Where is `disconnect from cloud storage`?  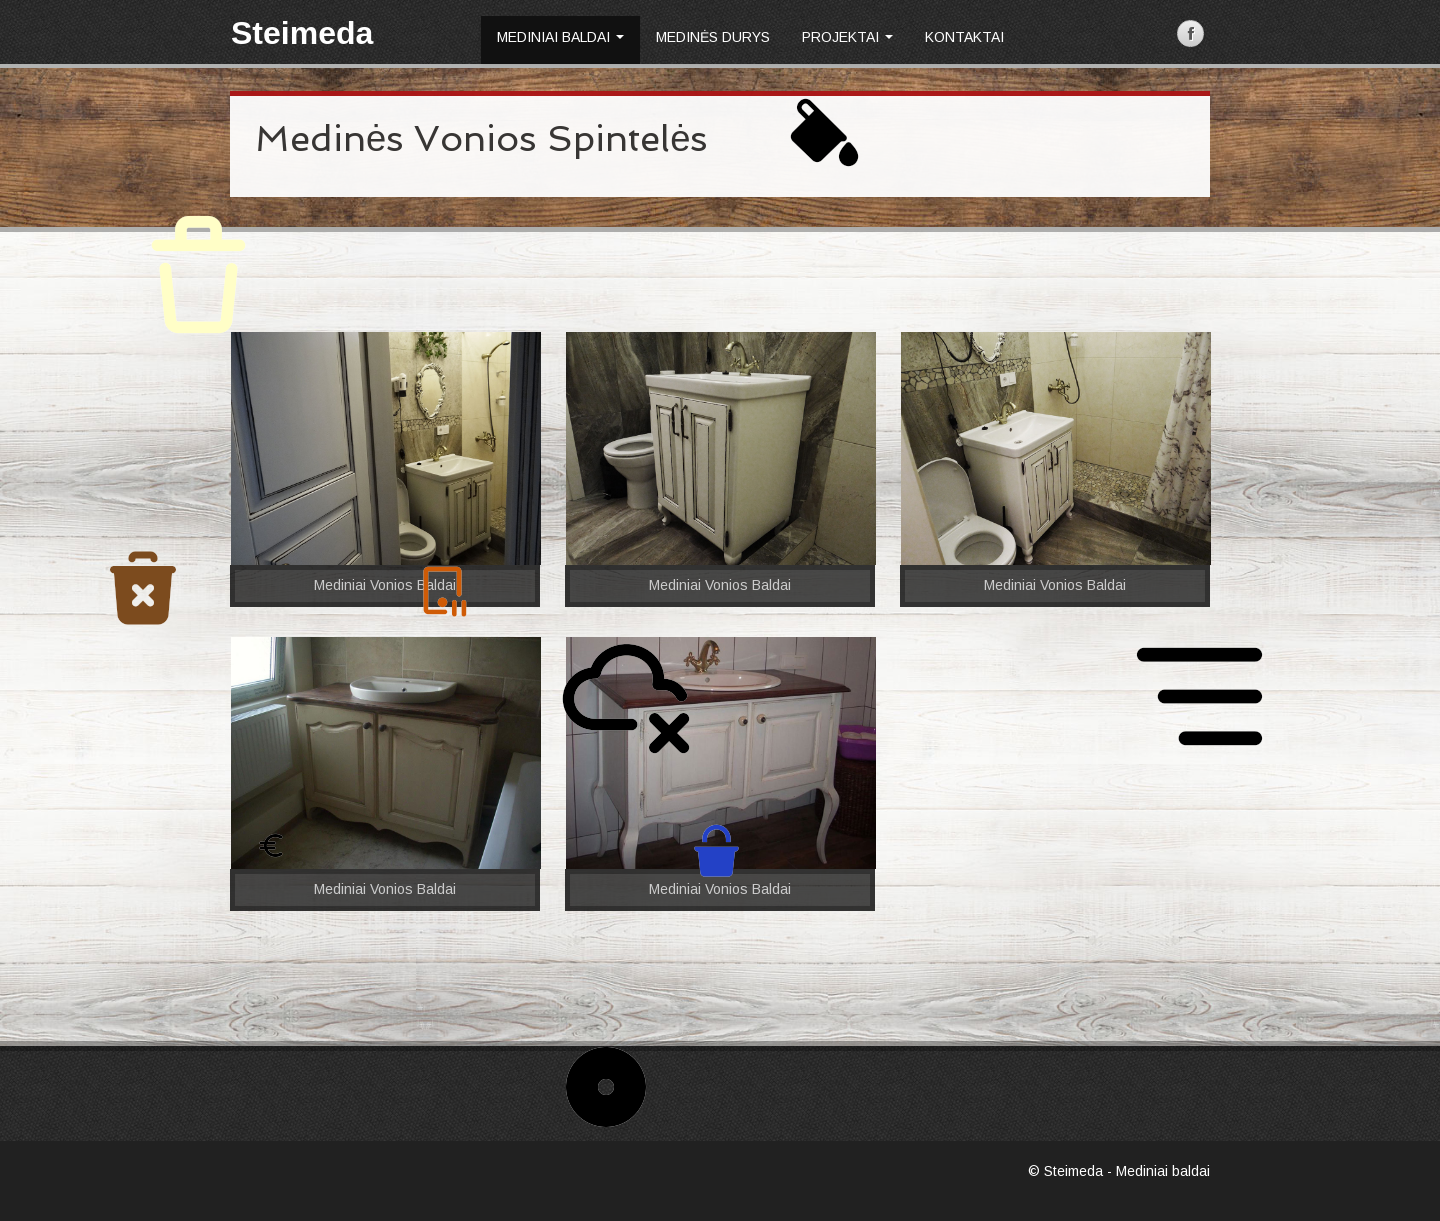 disconnect from cloud storage is located at coordinates (626, 690).